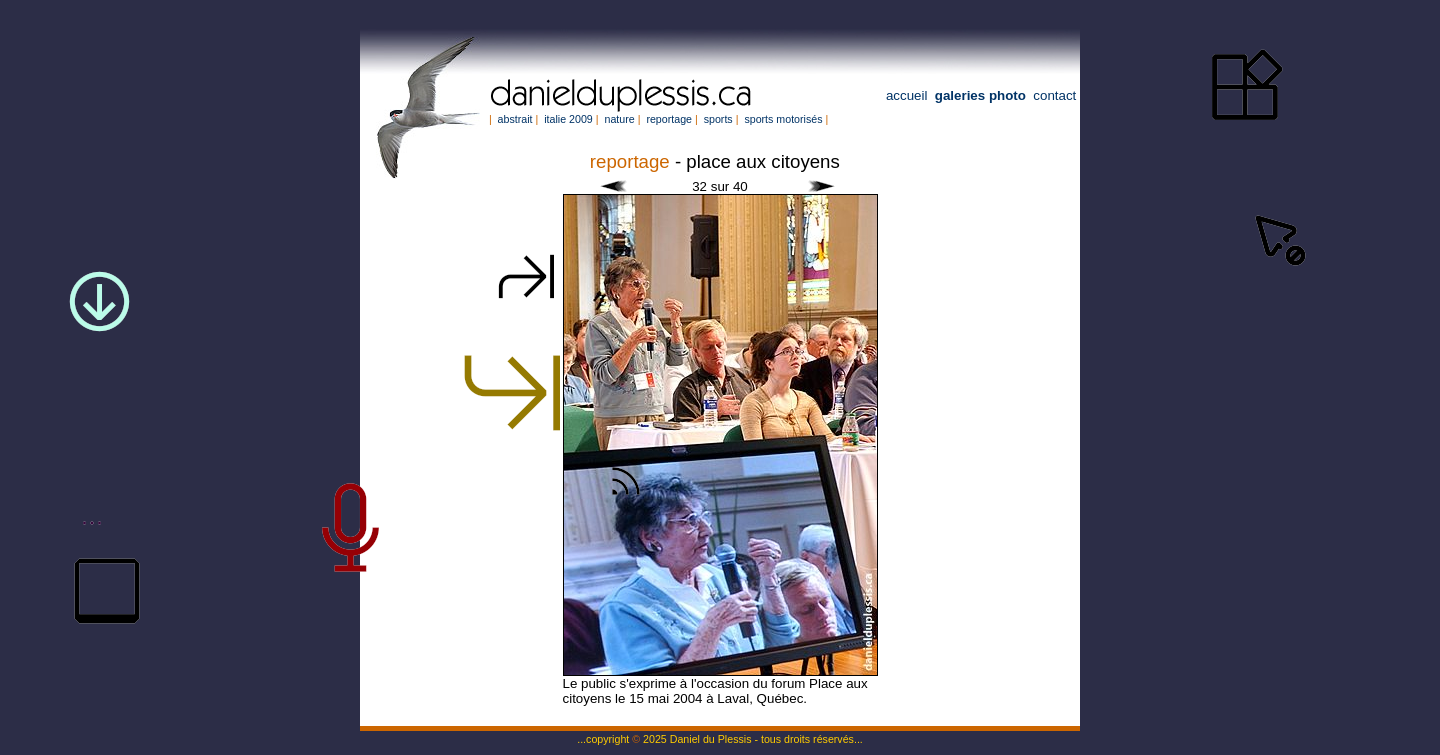 The width and height of the screenshot is (1440, 755). What do you see at coordinates (107, 591) in the screenshot?
I see `toggle the status bar visibility` at bounding box center [107, 591].